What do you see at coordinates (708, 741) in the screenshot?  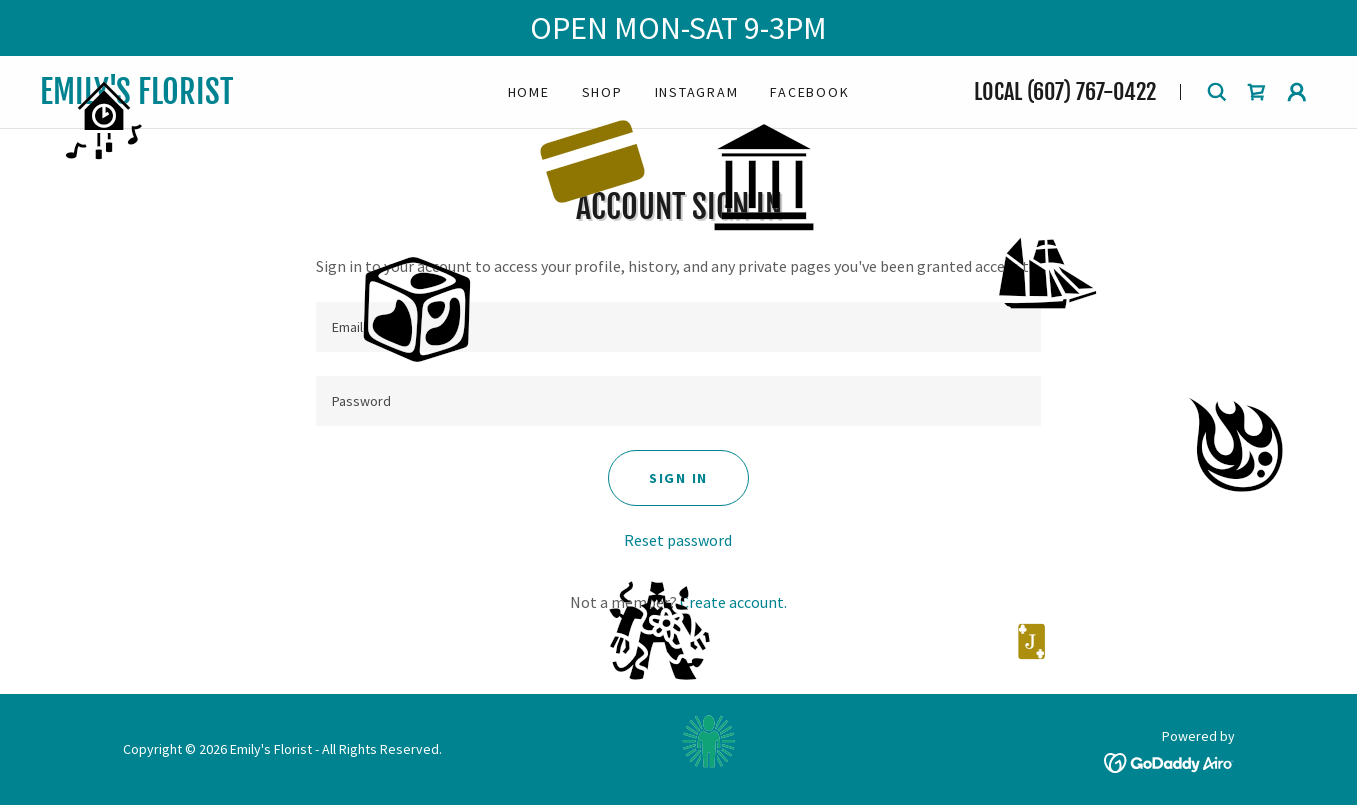 I see `activate aura or radiance effect` at bounding box center [708, 741].